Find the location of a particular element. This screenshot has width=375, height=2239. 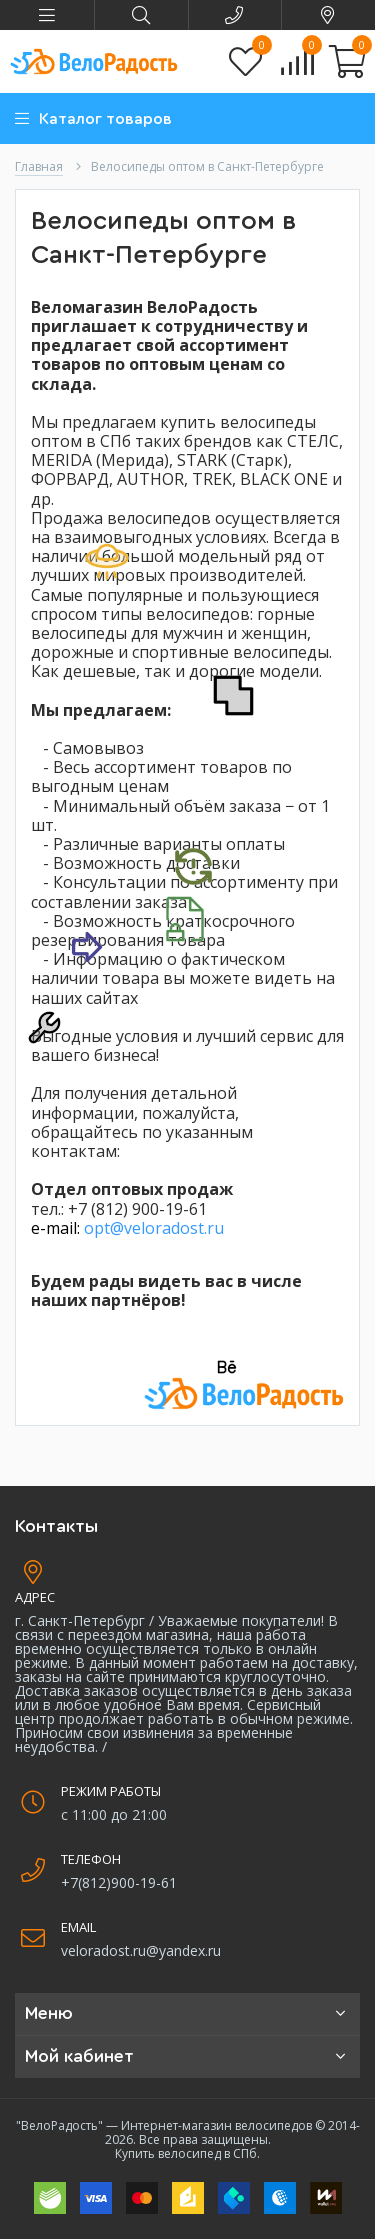

merge or combine selected objects is located at coordinates (233, 695).